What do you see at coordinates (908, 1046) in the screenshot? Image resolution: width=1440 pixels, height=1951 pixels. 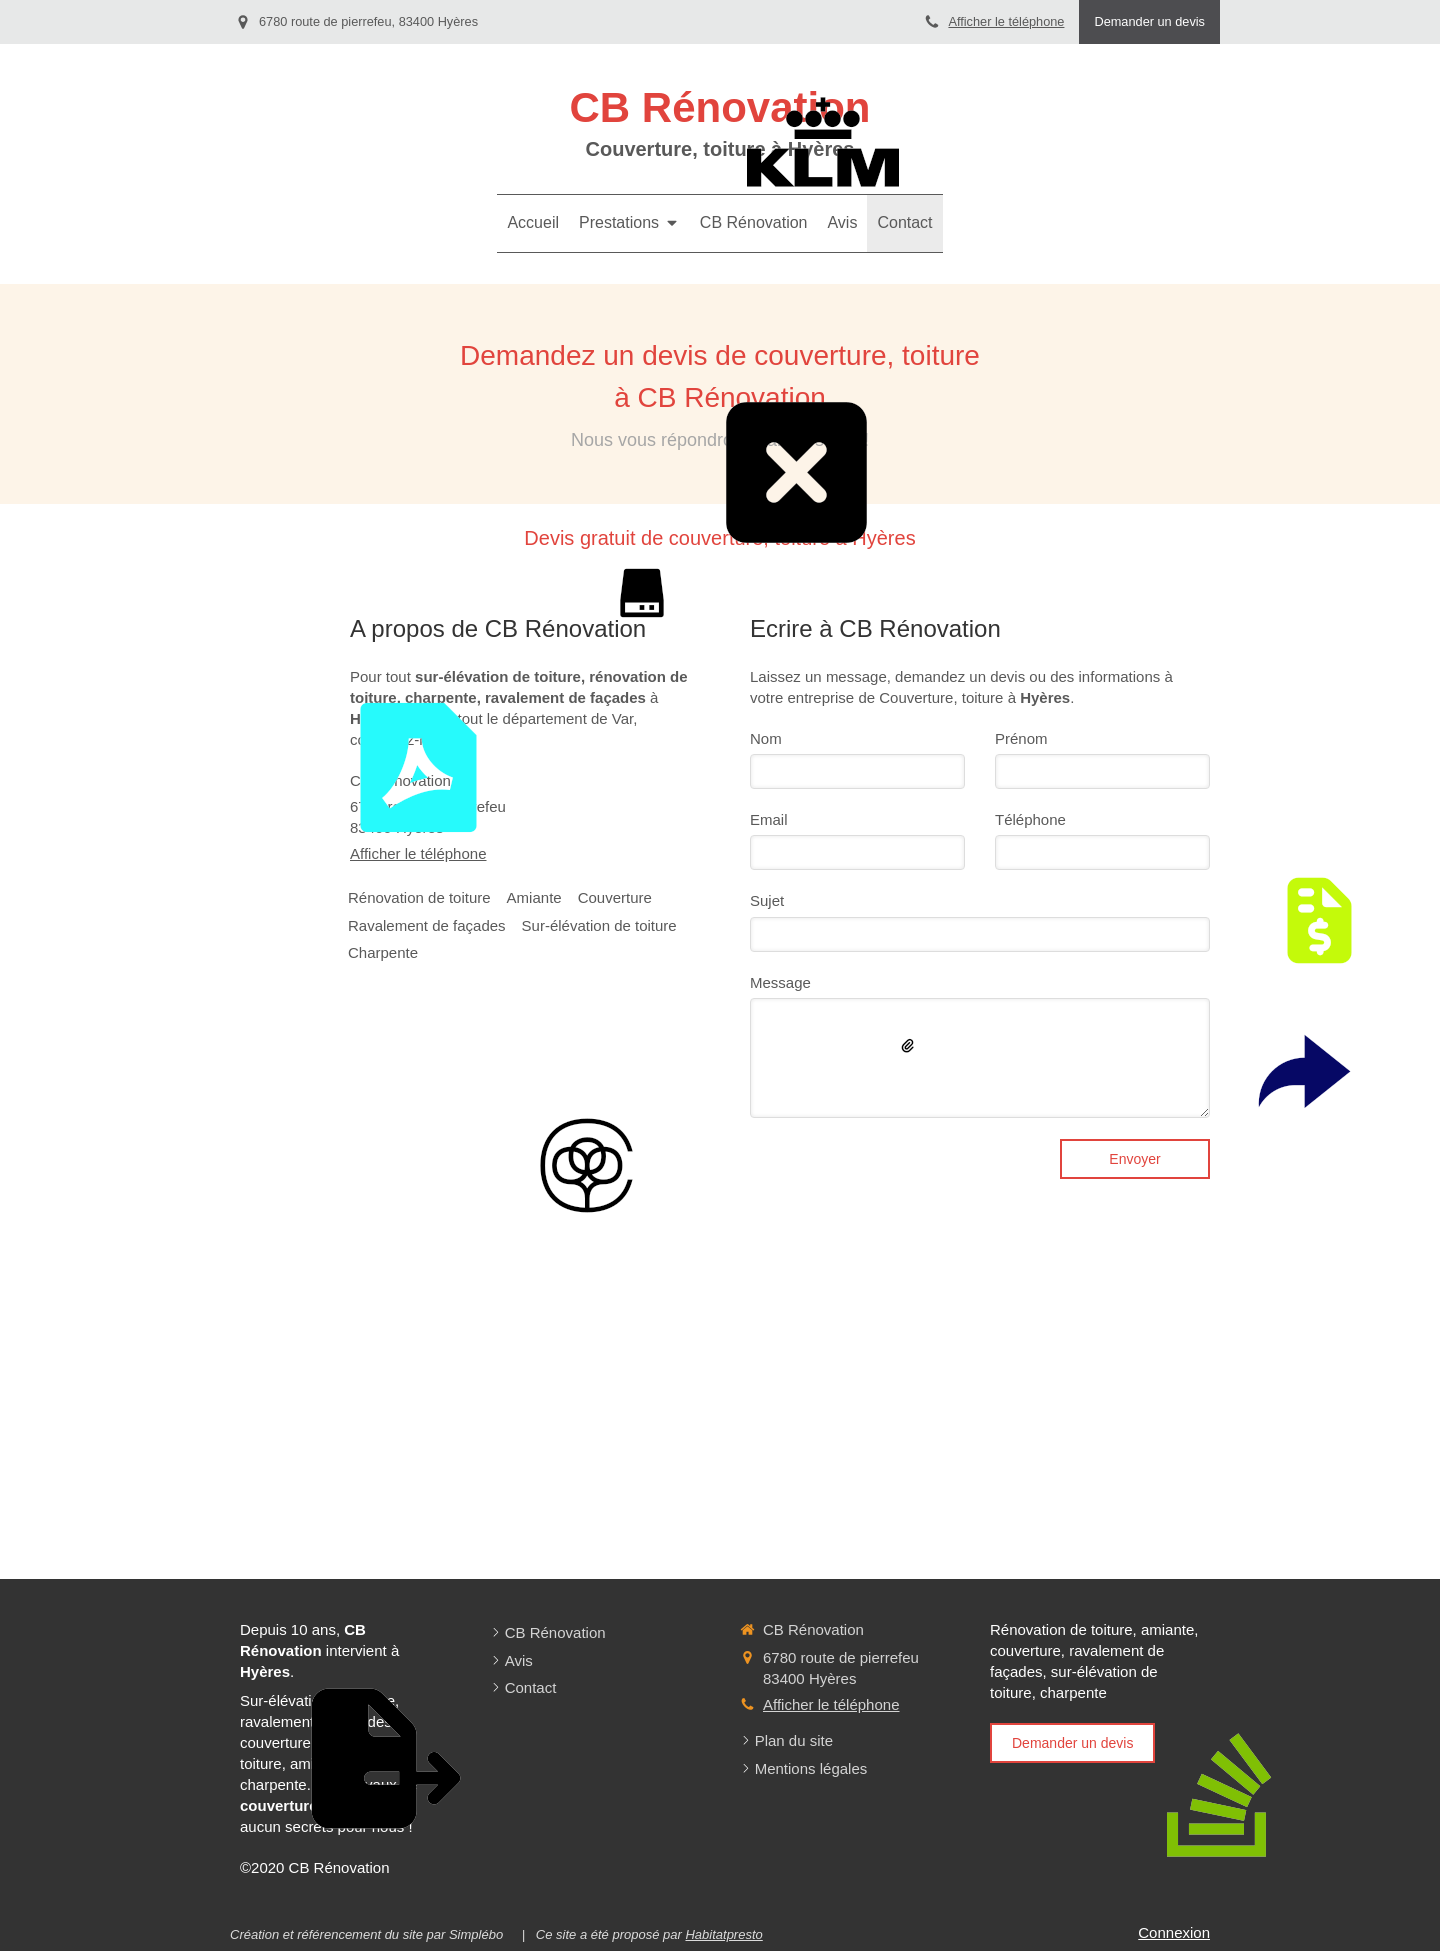 I see `attach a file to your message` at bounding box center [908, 1046].